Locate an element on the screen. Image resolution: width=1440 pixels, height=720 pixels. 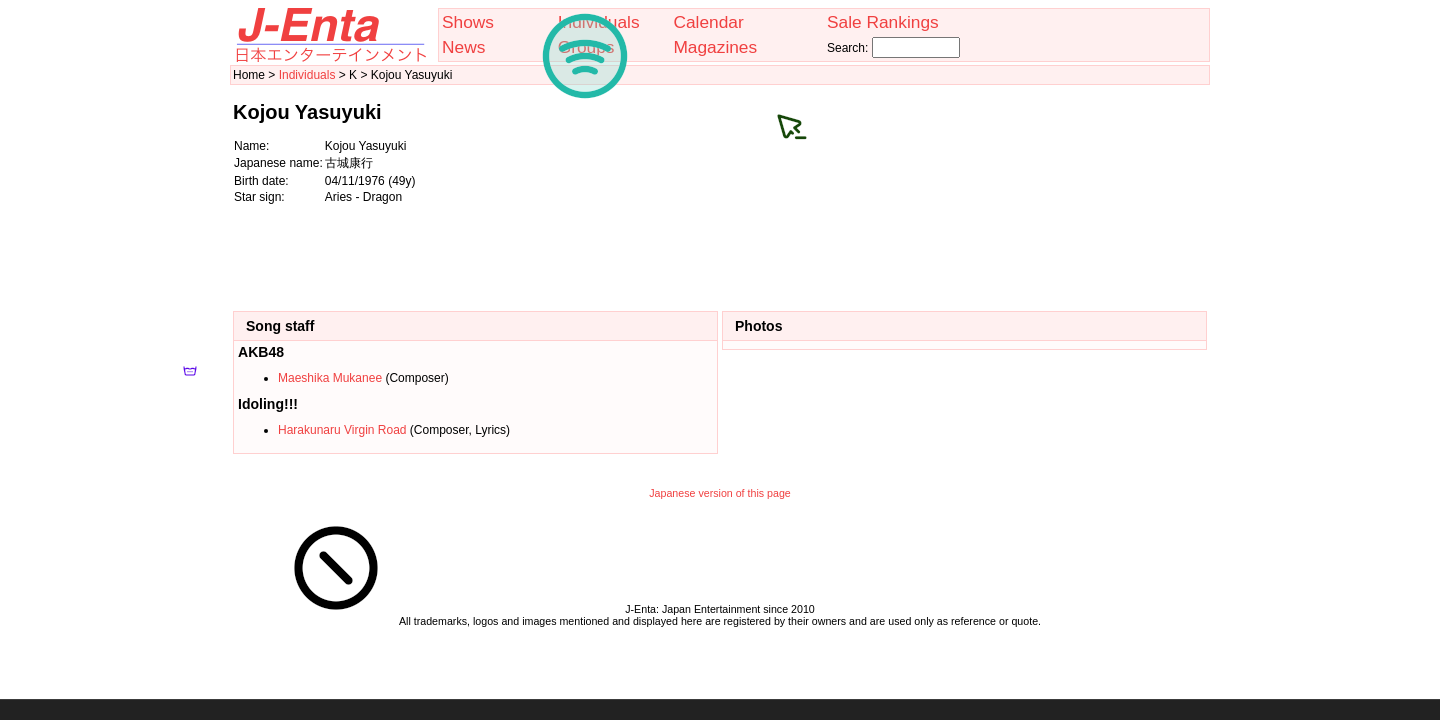
remove a cursor or pointer is located at coordinates (790, 127).